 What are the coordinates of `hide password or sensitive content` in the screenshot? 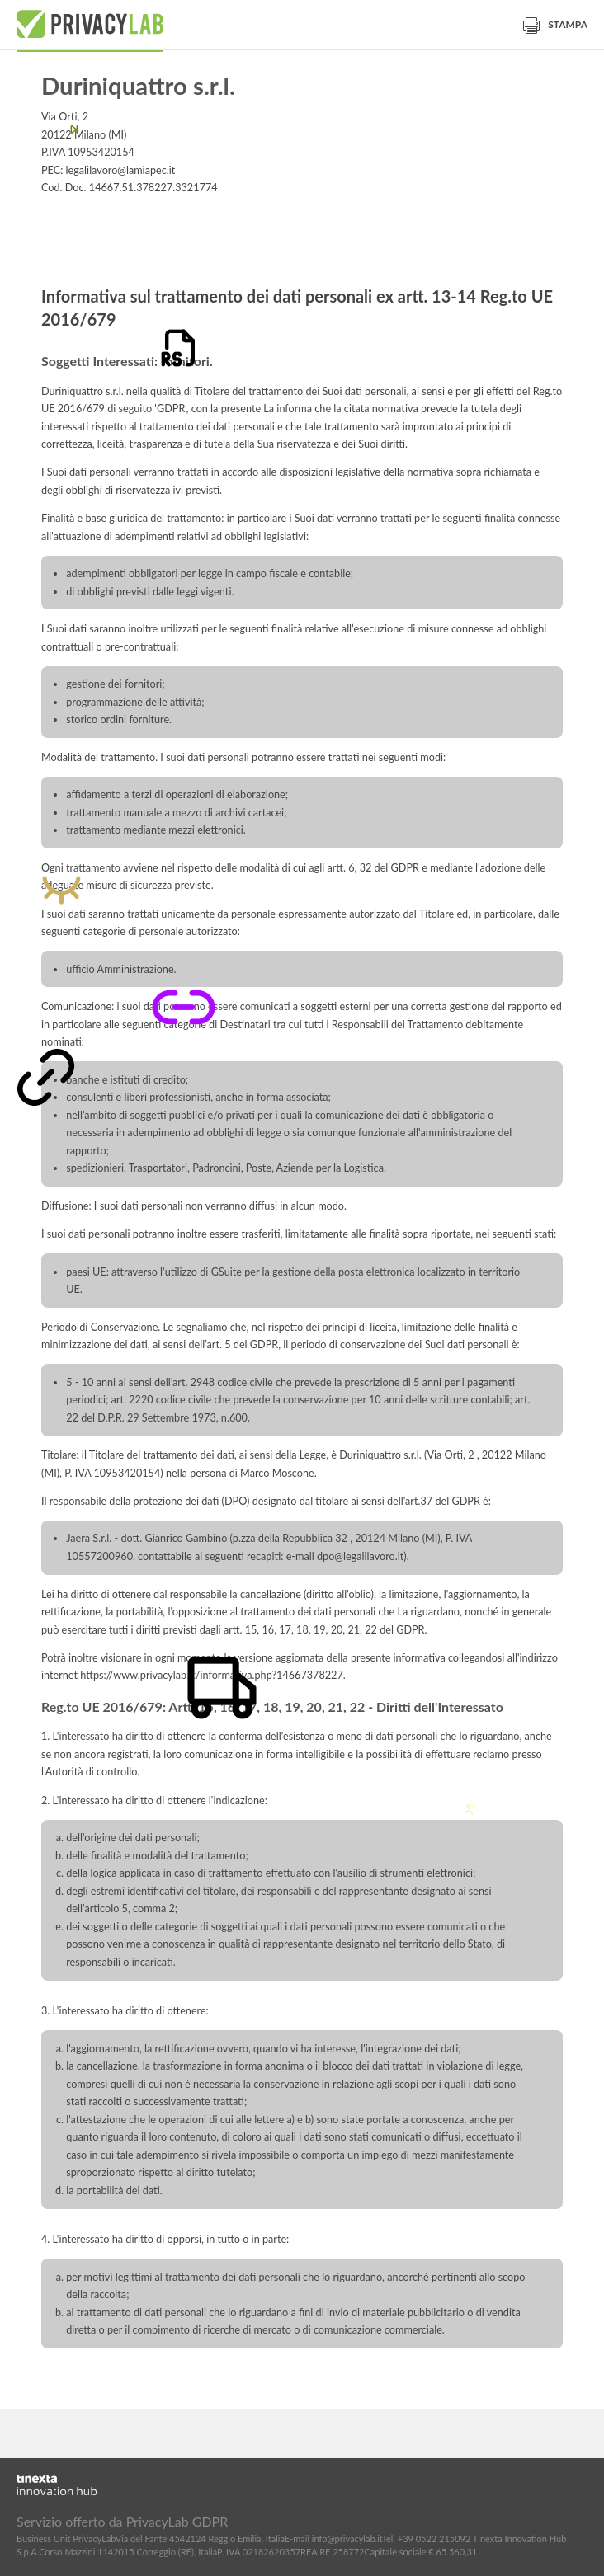 It's located at (61, 887).